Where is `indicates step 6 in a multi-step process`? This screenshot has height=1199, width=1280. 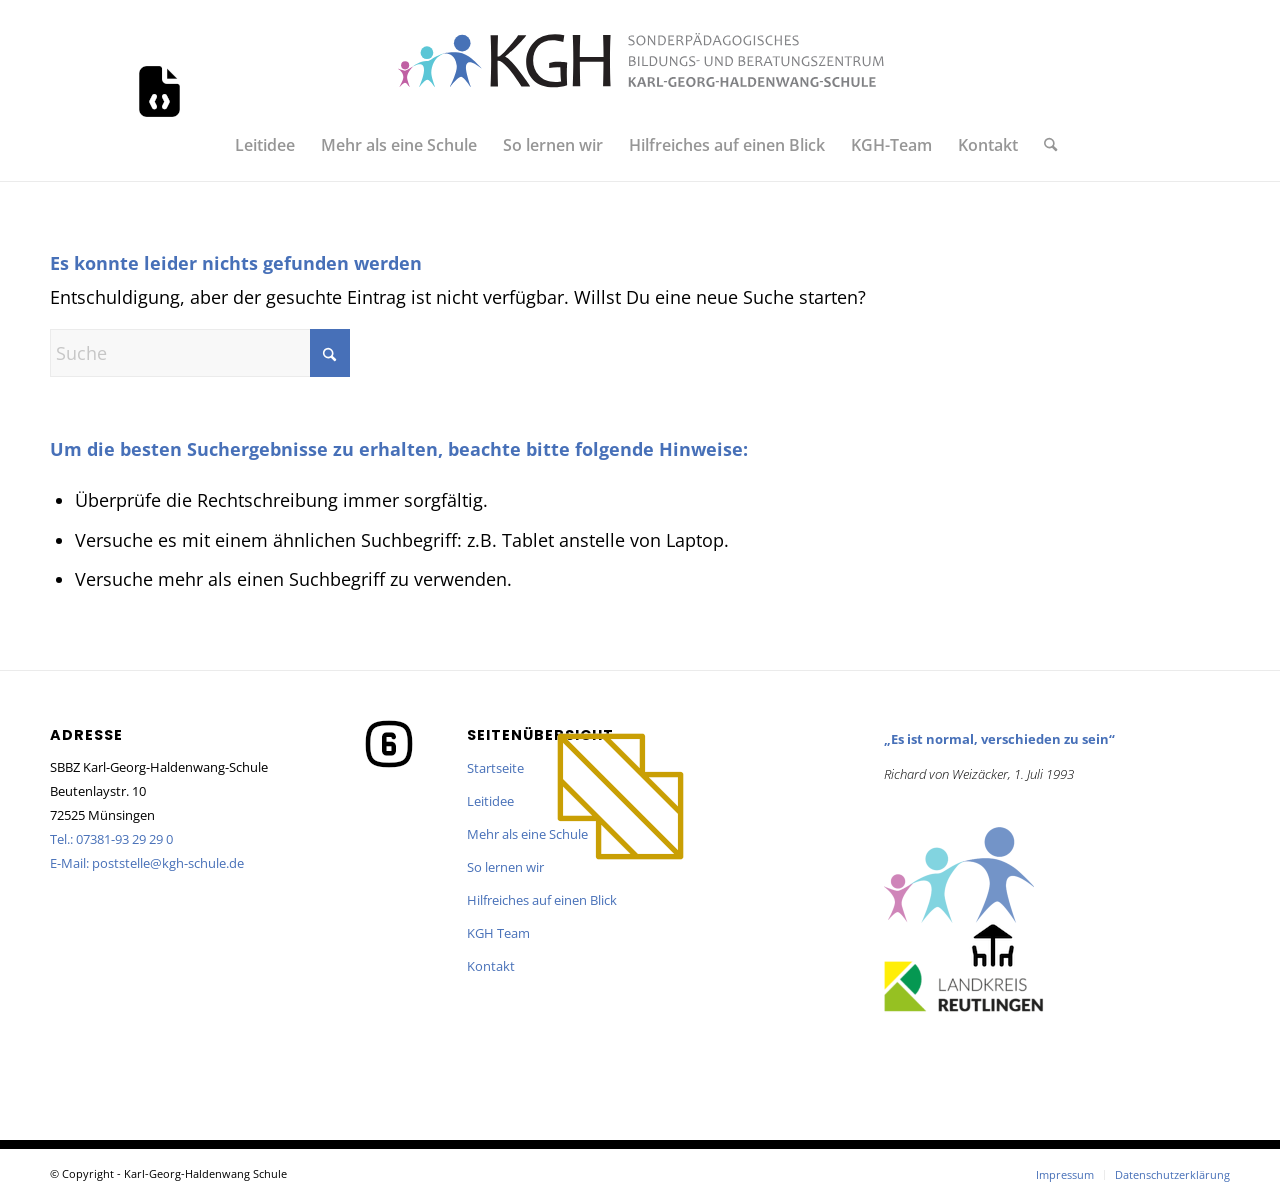 indicates step 6 in a multi-step process is located at coordinates (389, 744).